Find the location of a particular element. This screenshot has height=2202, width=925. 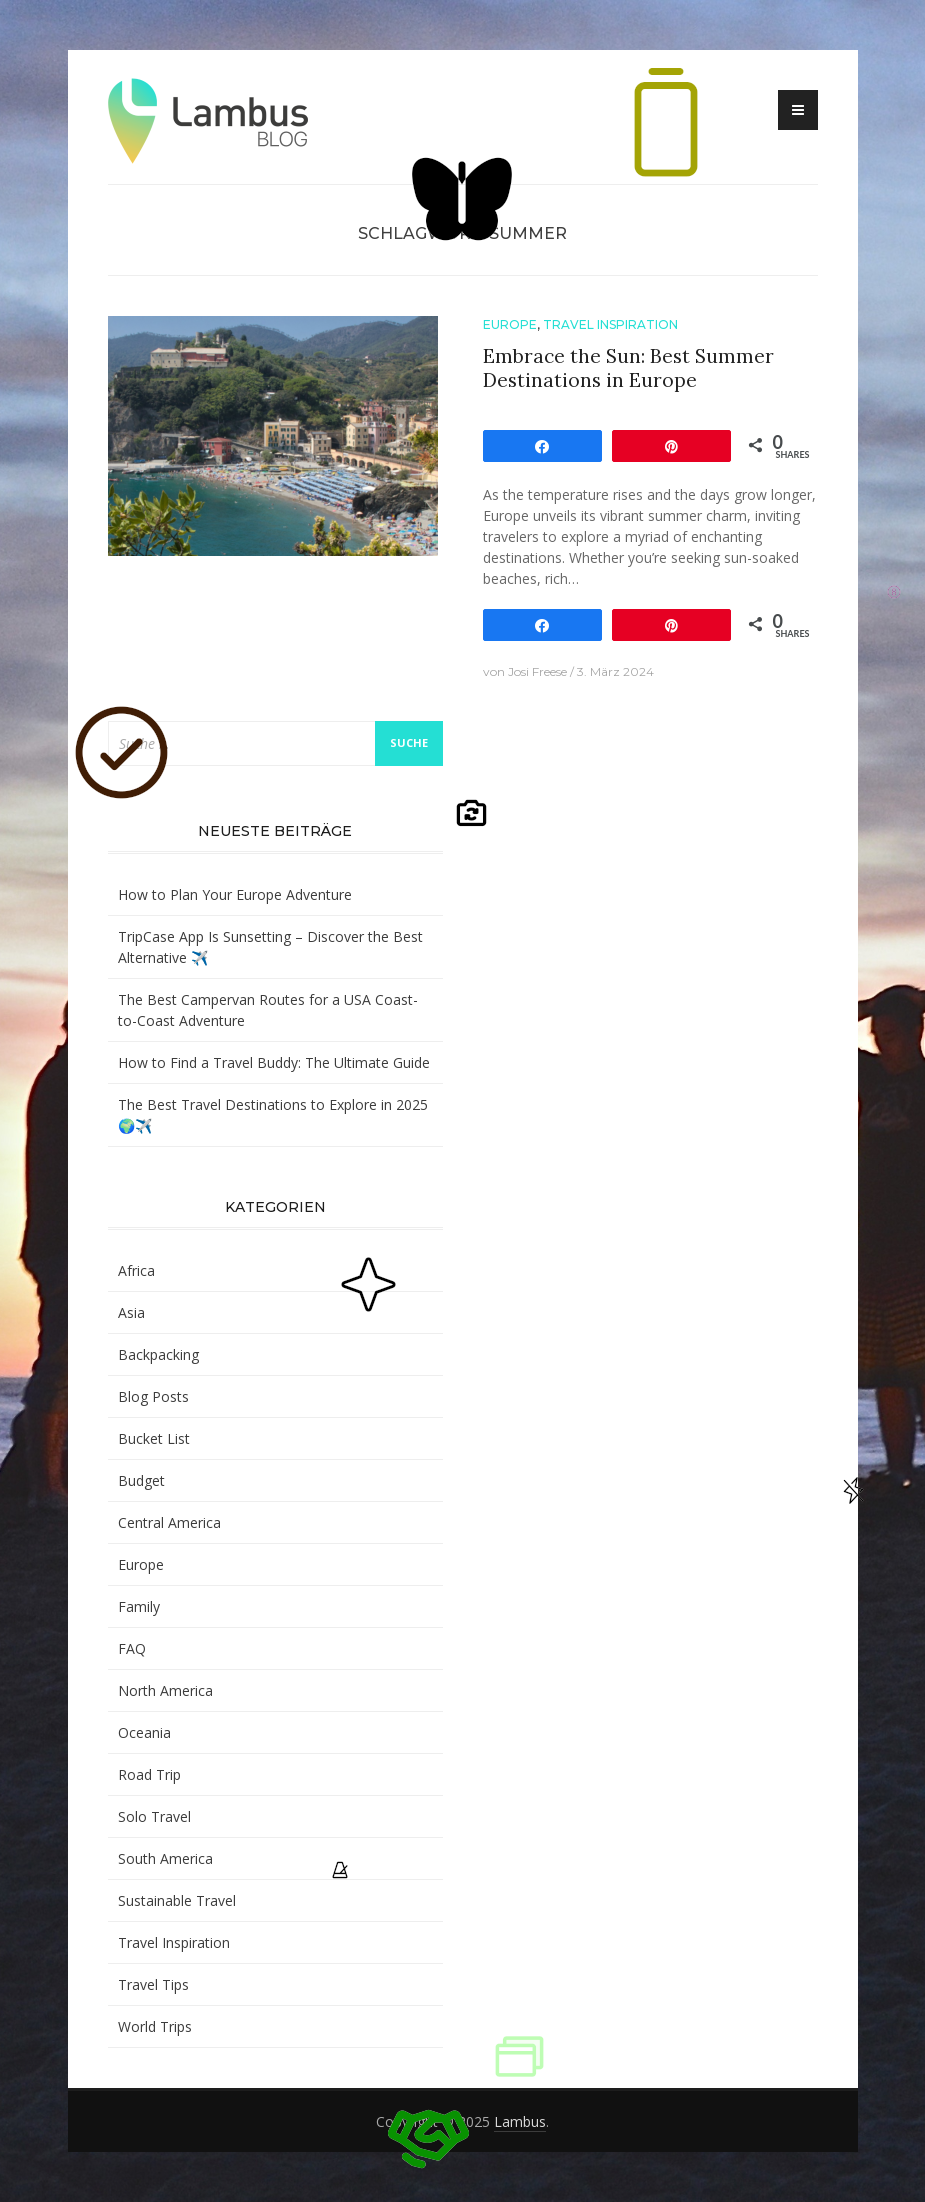

adjust tempo or timing settings is located at coordinates (340, 1870).